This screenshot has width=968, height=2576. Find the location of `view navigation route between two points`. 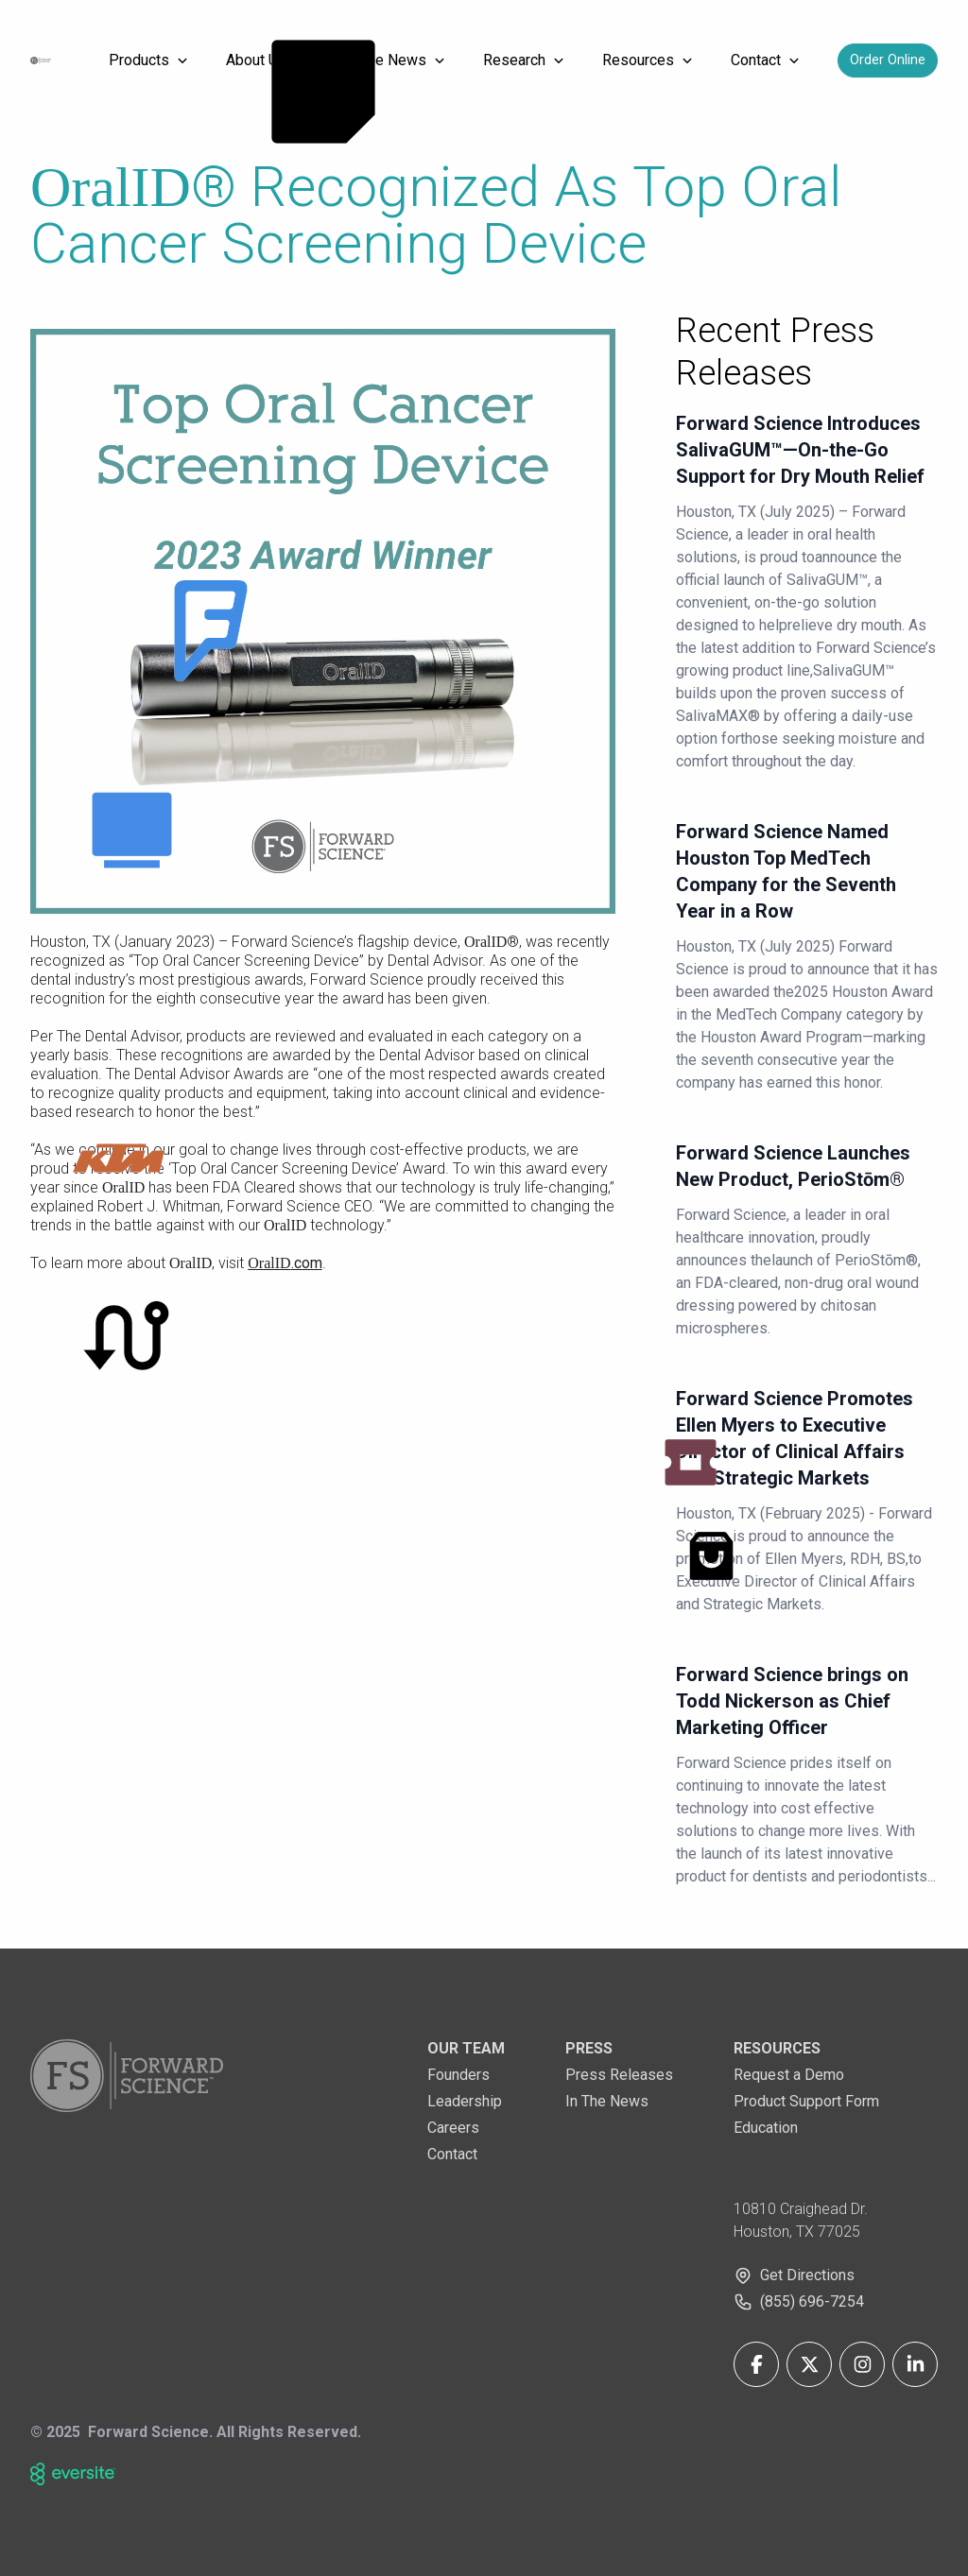

view navigation route between two points is located at coordinates (128, 1337).